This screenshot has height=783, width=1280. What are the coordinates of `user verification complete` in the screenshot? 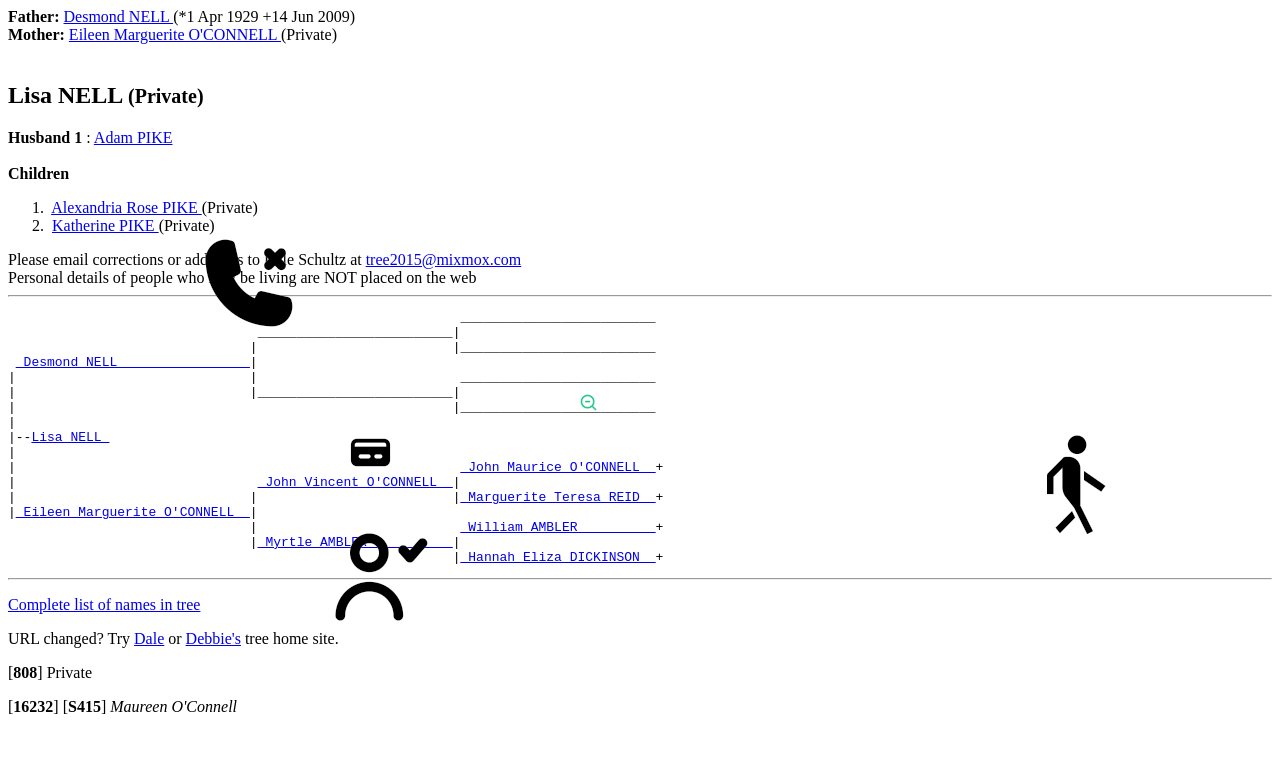 It's located at (379, 577).